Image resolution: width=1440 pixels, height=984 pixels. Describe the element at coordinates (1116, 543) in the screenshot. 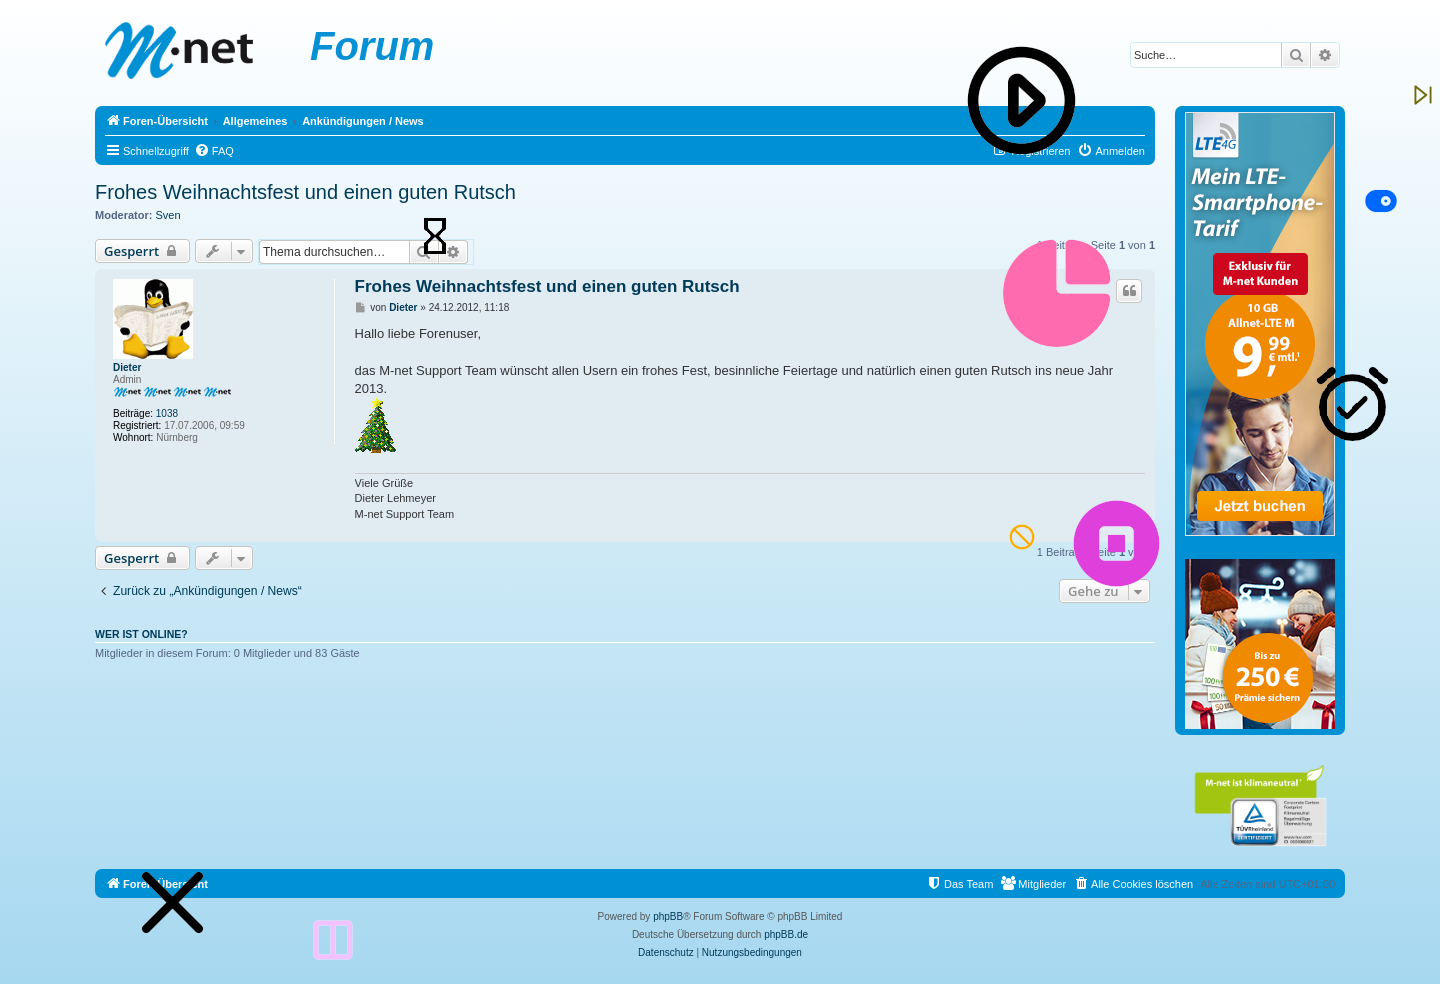

I see `stop media playback` at that location.